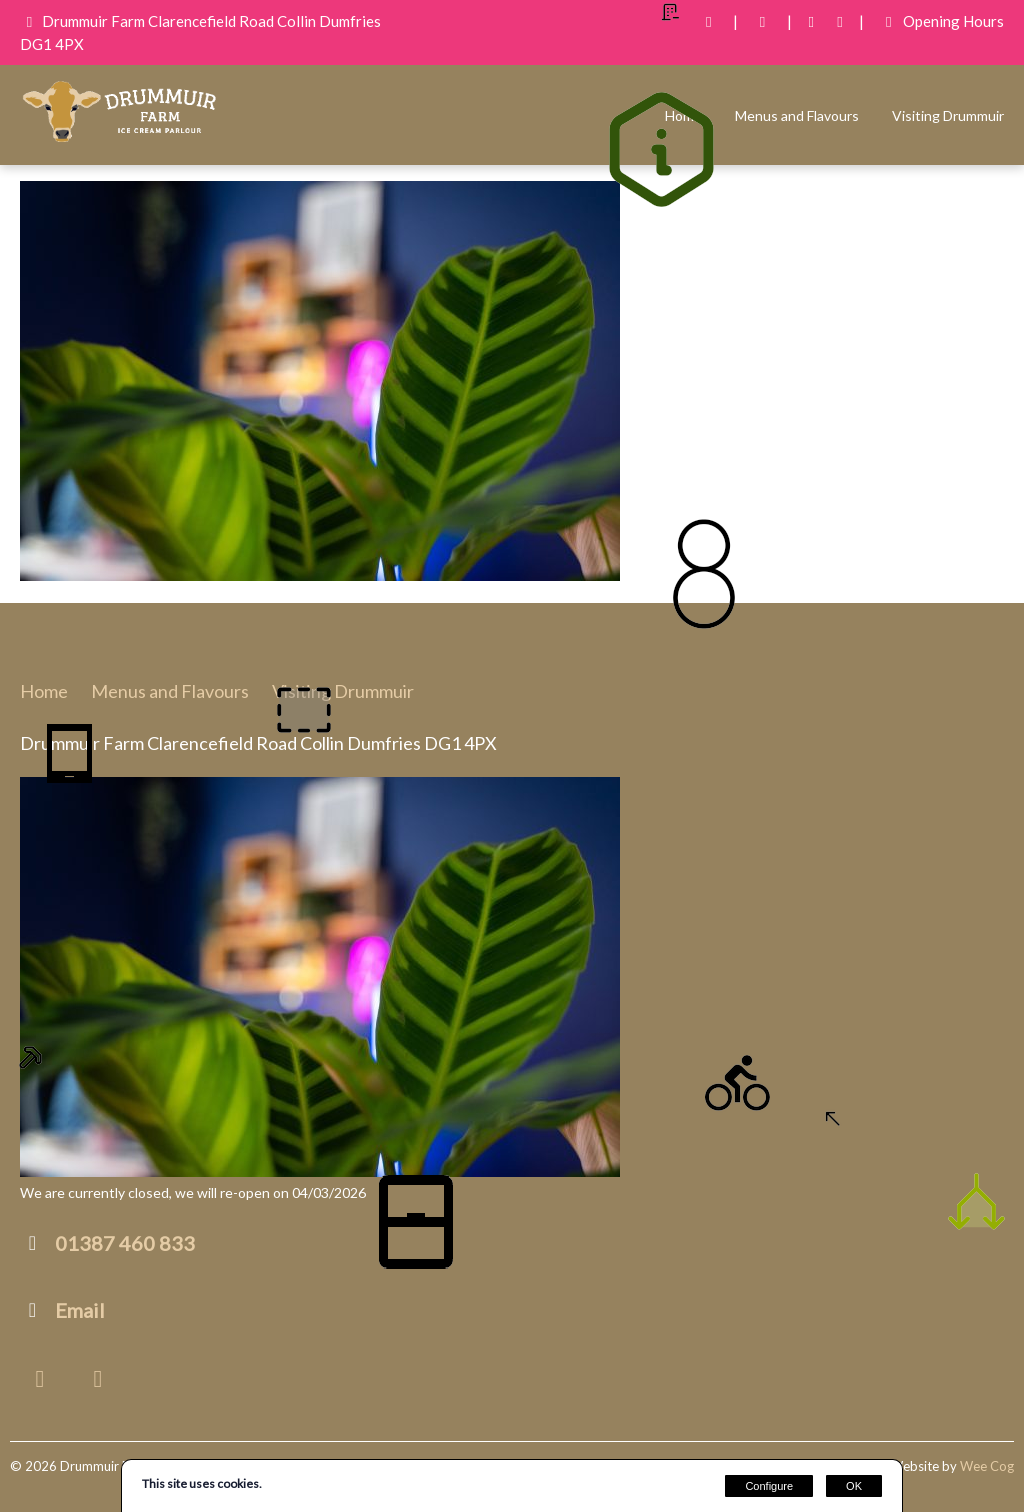  I want to click on split content into multiple paths, so click(976, 1203).